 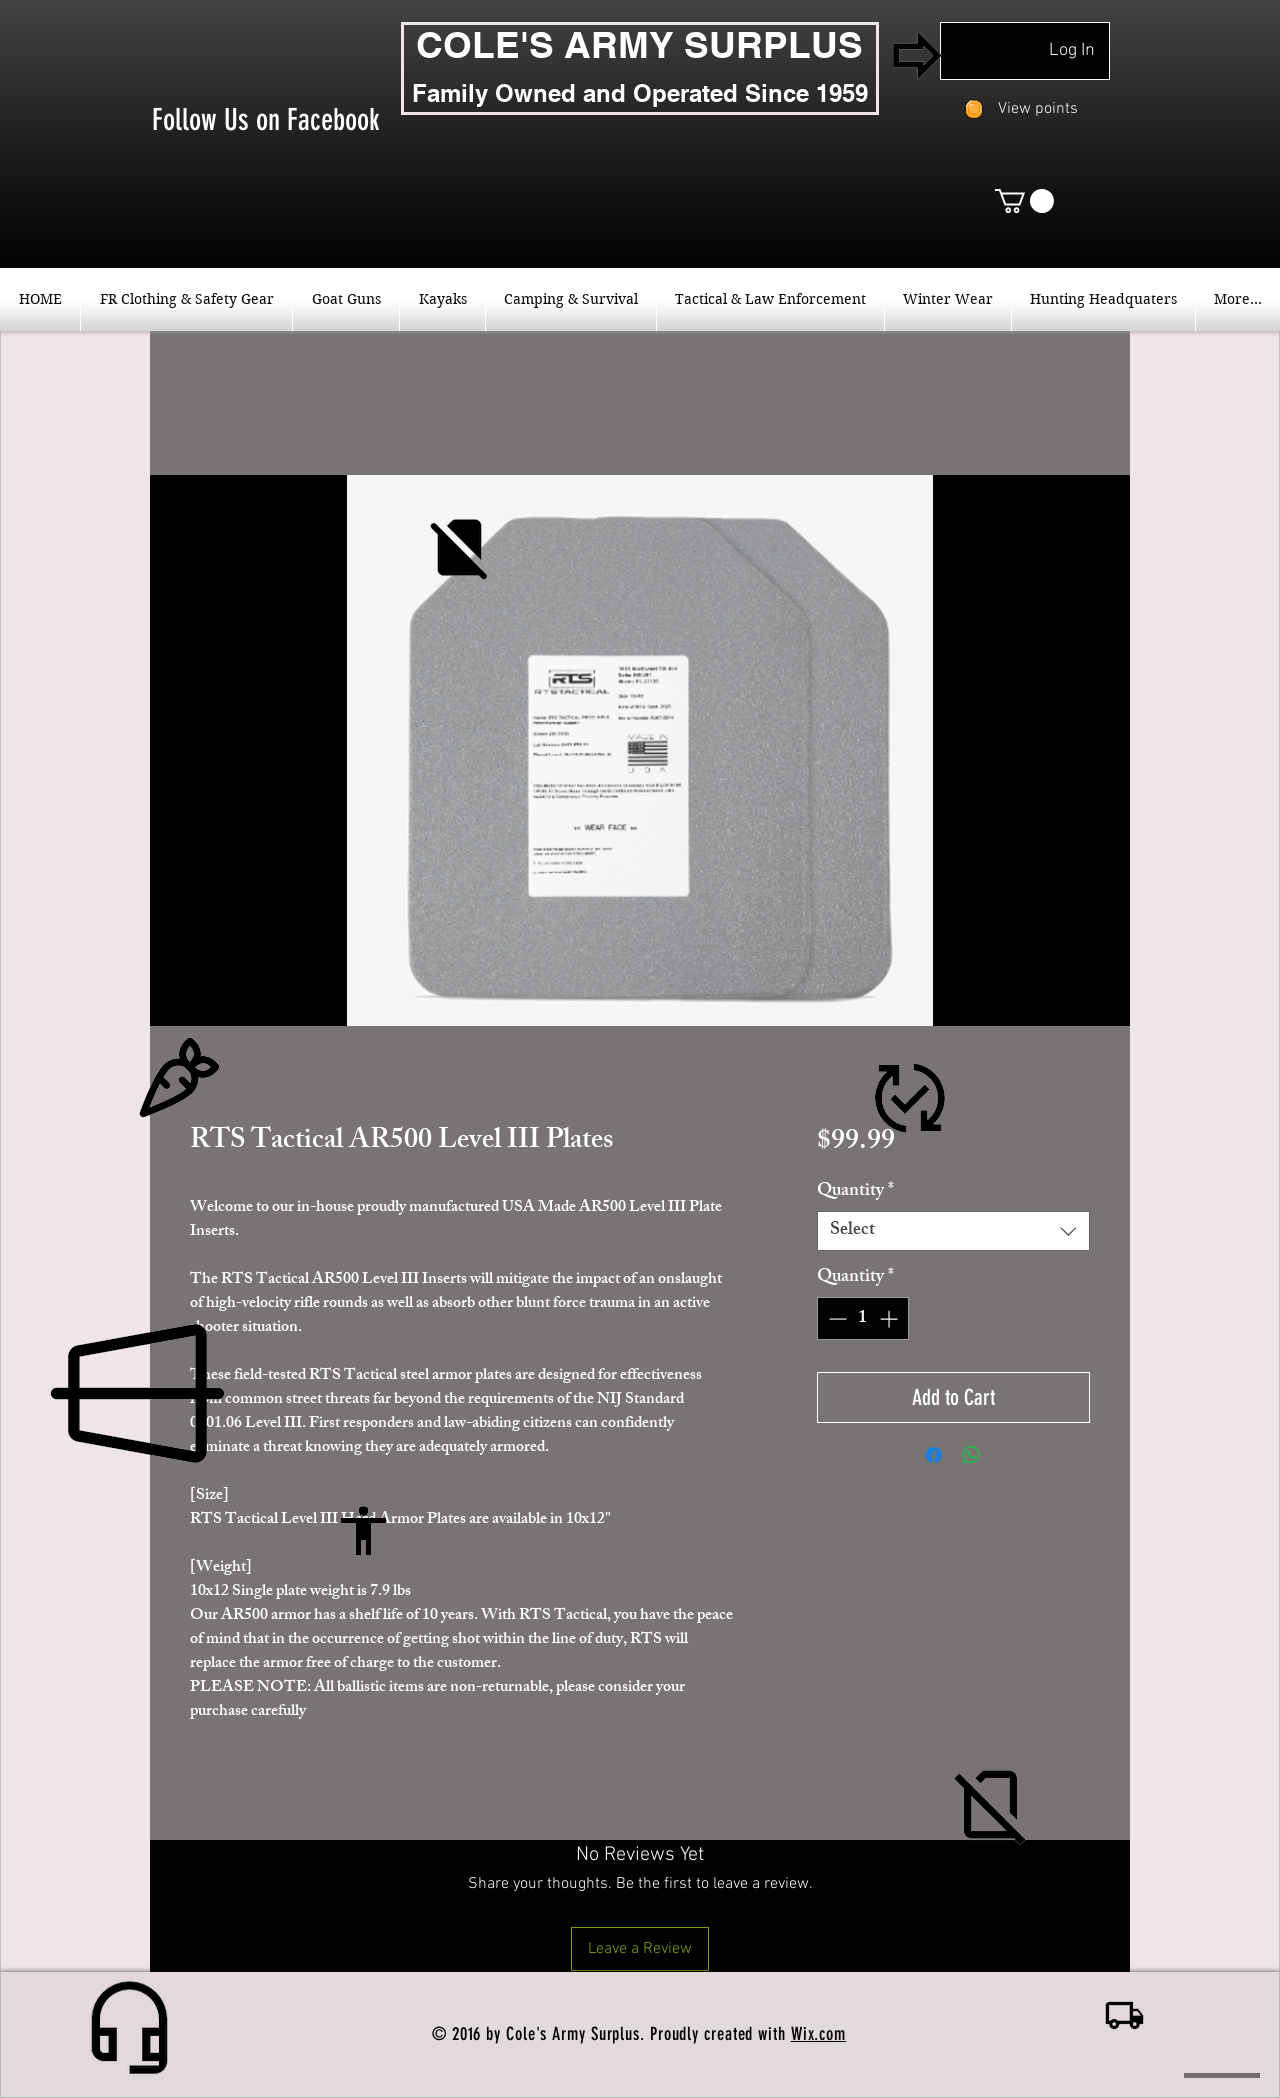 What do you see at coordinates (910, 1098) in the screenshot?
I see `indicates content has been published with recent changes` at bounding box center [910, 1098].